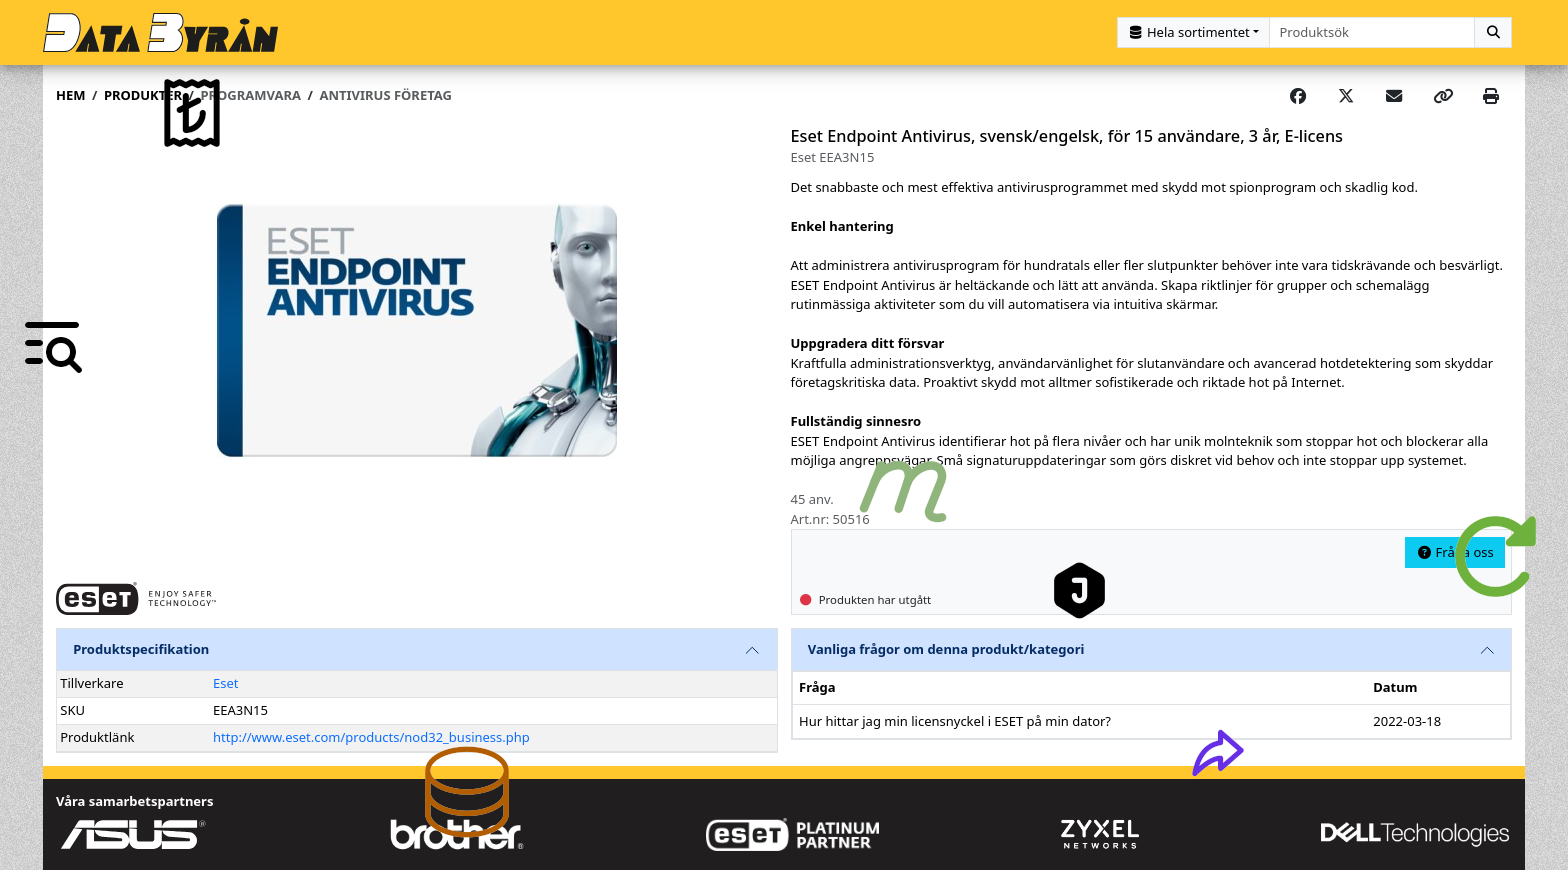 This screenshot has width=1568, height=870. What do you see at coordinates (1495, 556) in the screenshot?
I see `redo the last action` at bounding box center [1495, 556].